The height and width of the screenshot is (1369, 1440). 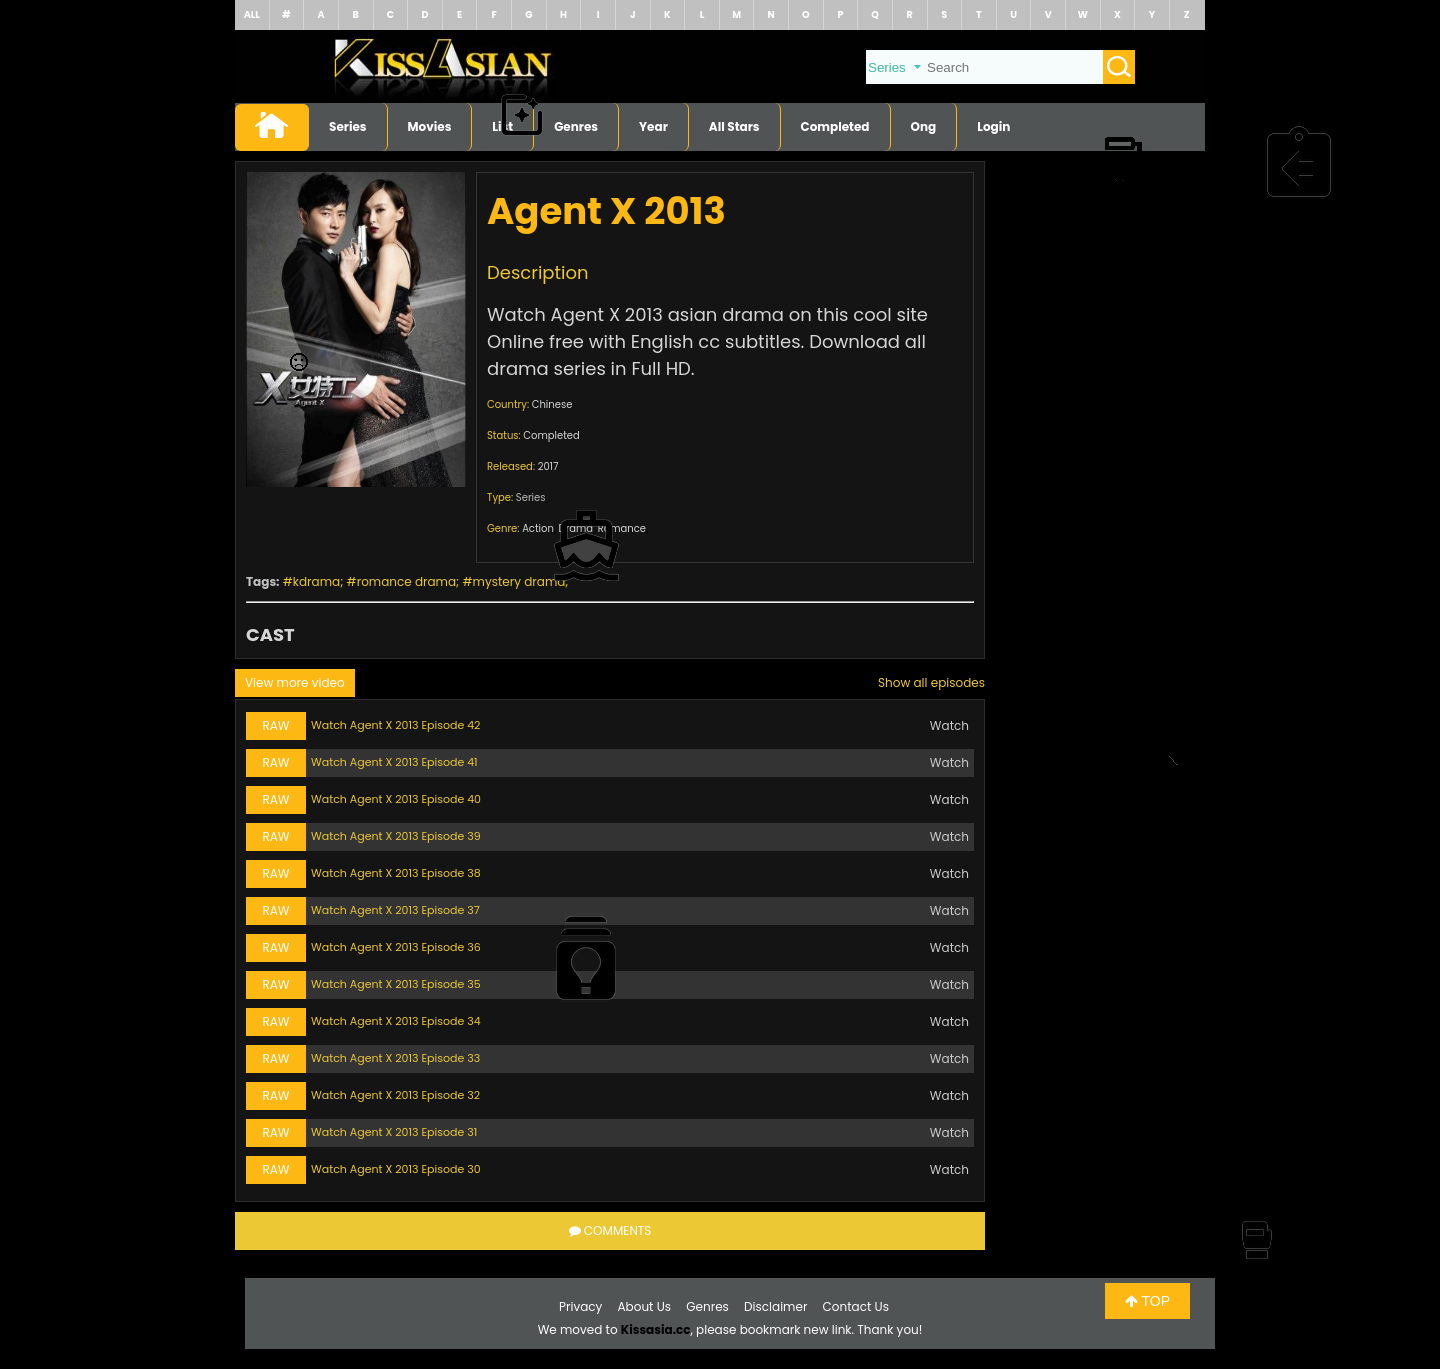 I want to click on view batch prediction results, so click(x=586, y=958).